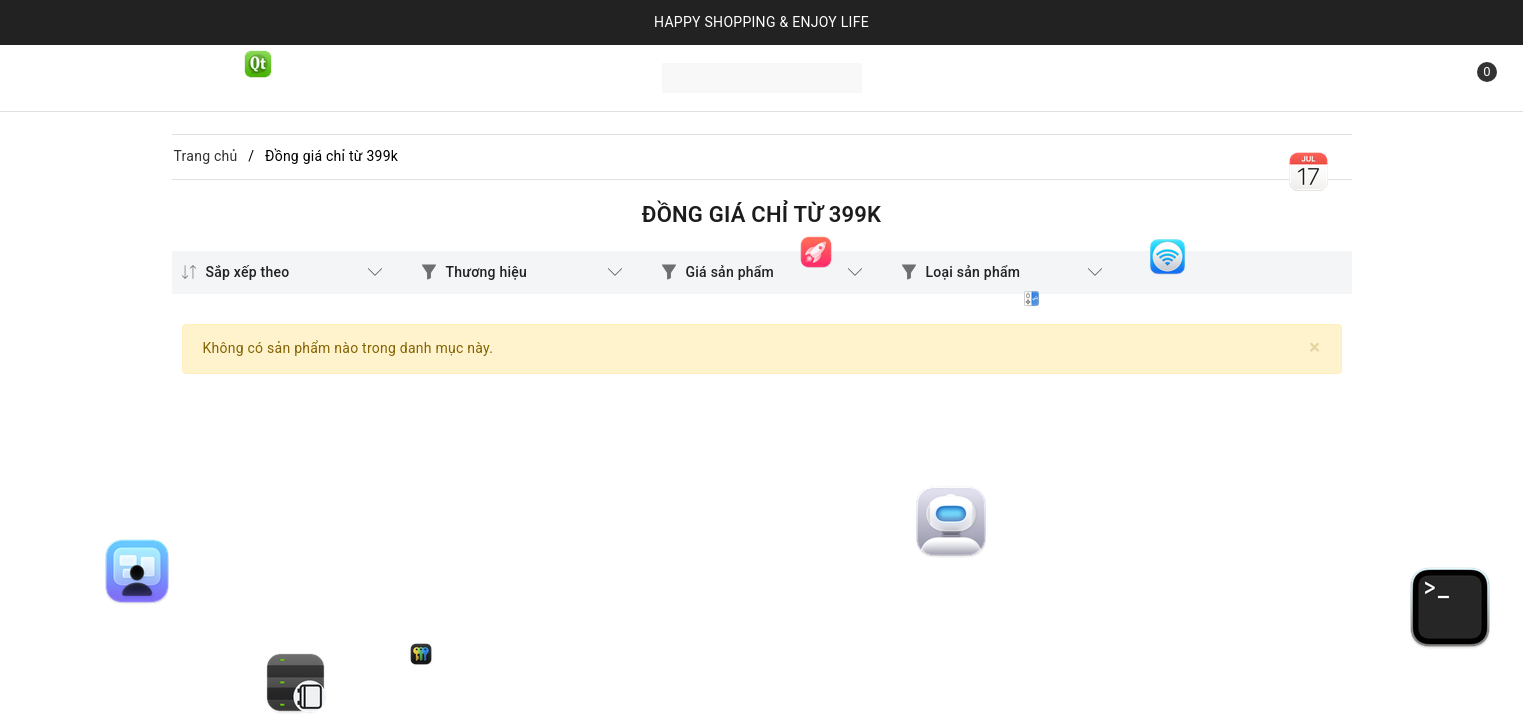 The width and height of the screenshot is (1523, 720). Describe the element at coordinates (1450, 607) in the screenshot. I see `open terminal app` at that location.